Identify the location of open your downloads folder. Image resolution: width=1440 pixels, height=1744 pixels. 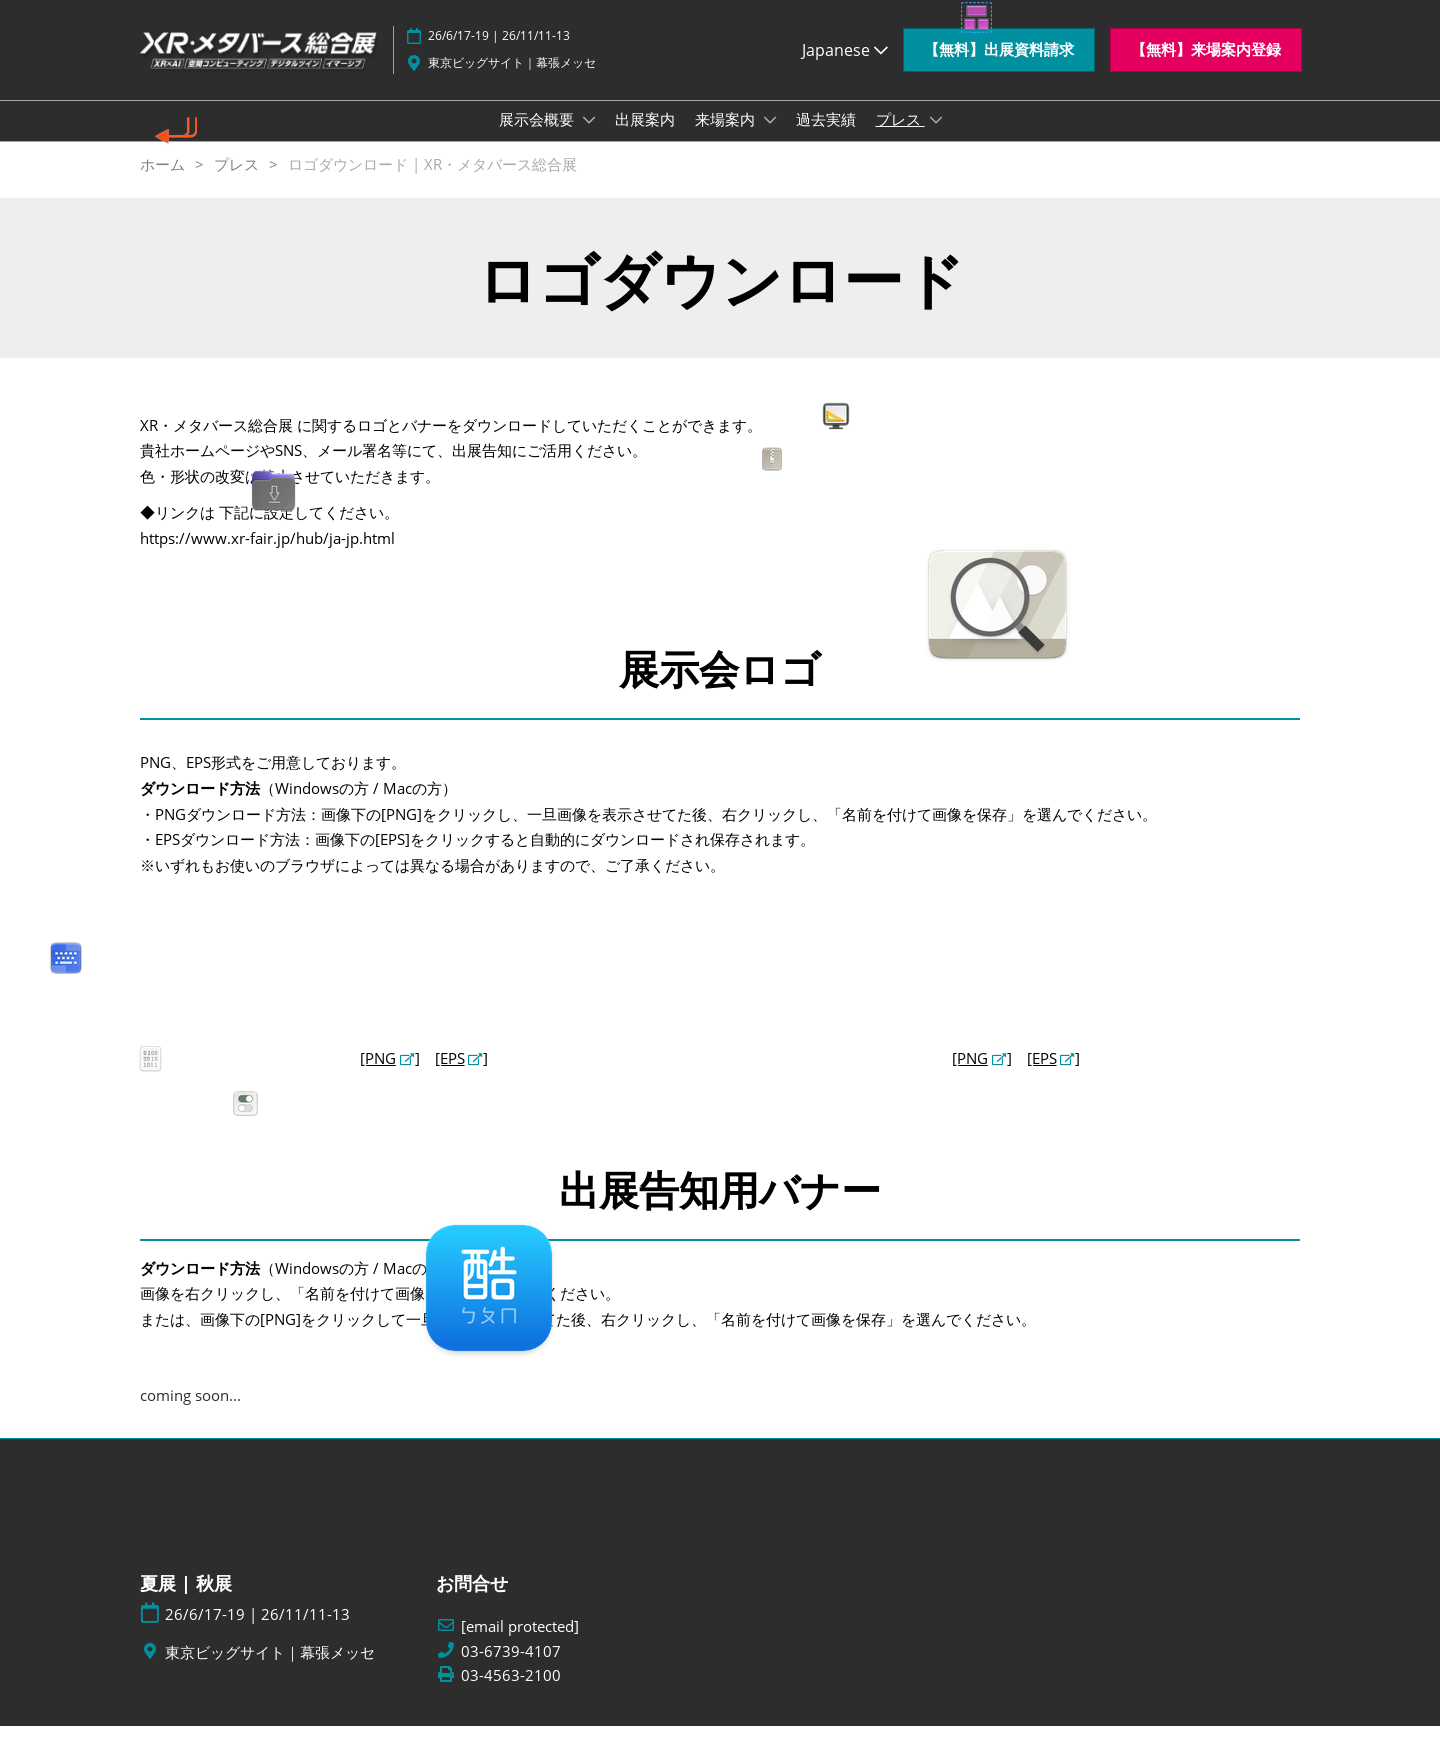
(273, 490).